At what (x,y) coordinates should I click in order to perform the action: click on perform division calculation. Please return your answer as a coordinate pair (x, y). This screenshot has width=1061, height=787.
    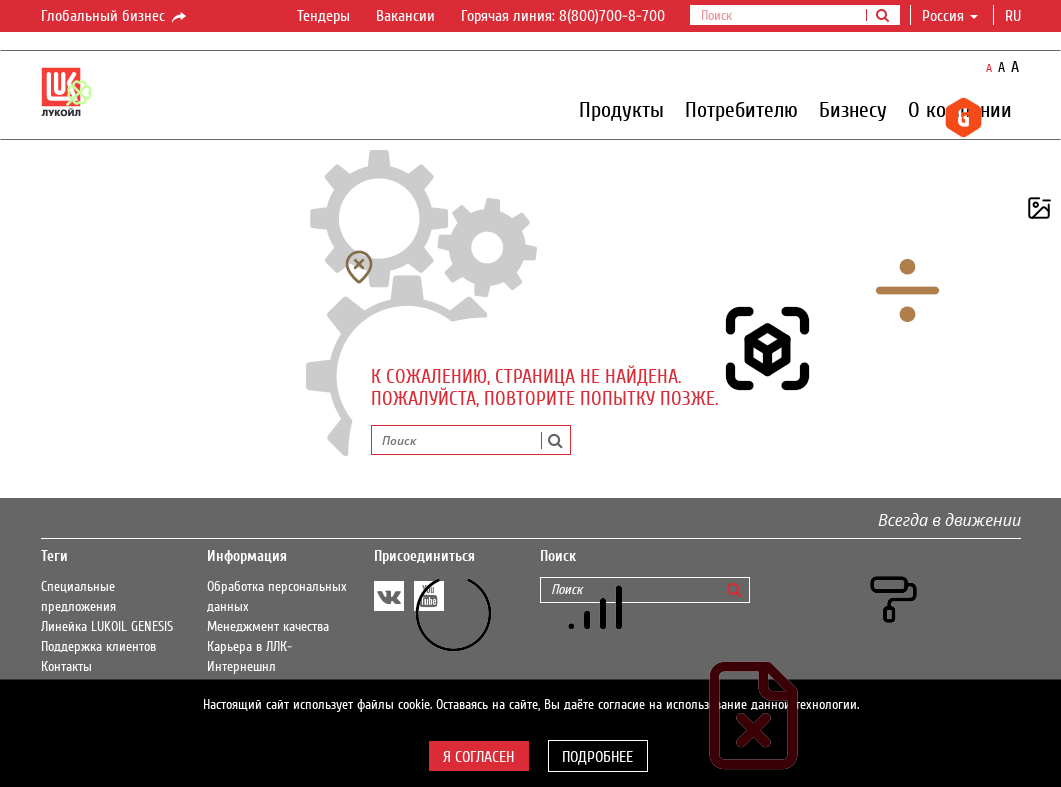
    Looking at the image, I should click on (907, 290).